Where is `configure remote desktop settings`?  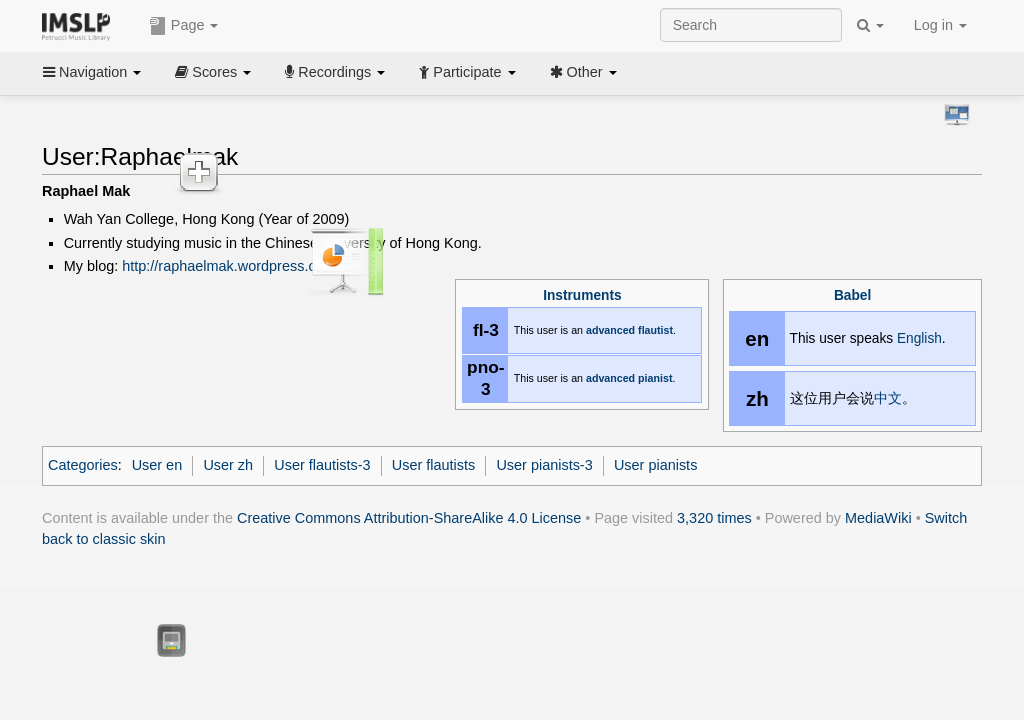 configure remote desktop settings is located at coordinates (957, 115).